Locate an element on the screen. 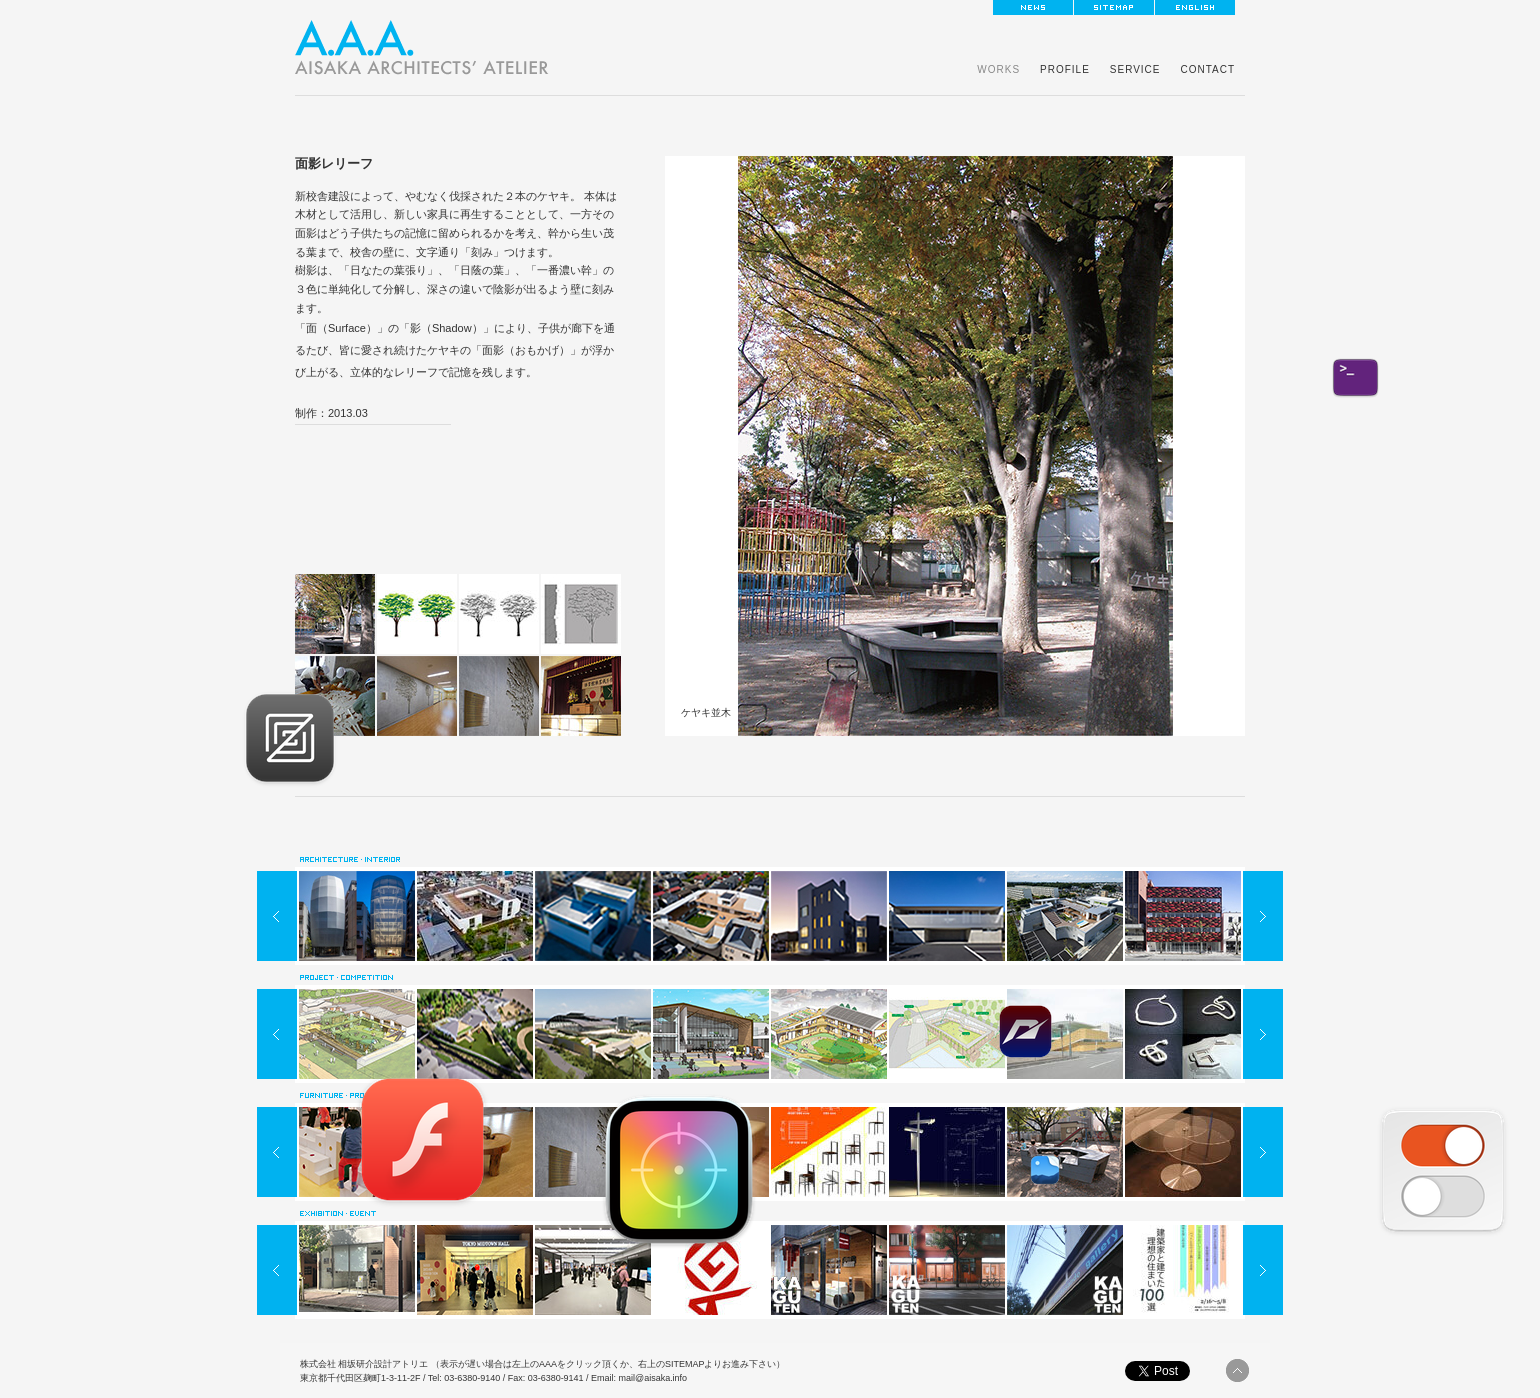  open Adobe Flash Player is located at coordinates (422, 1139).